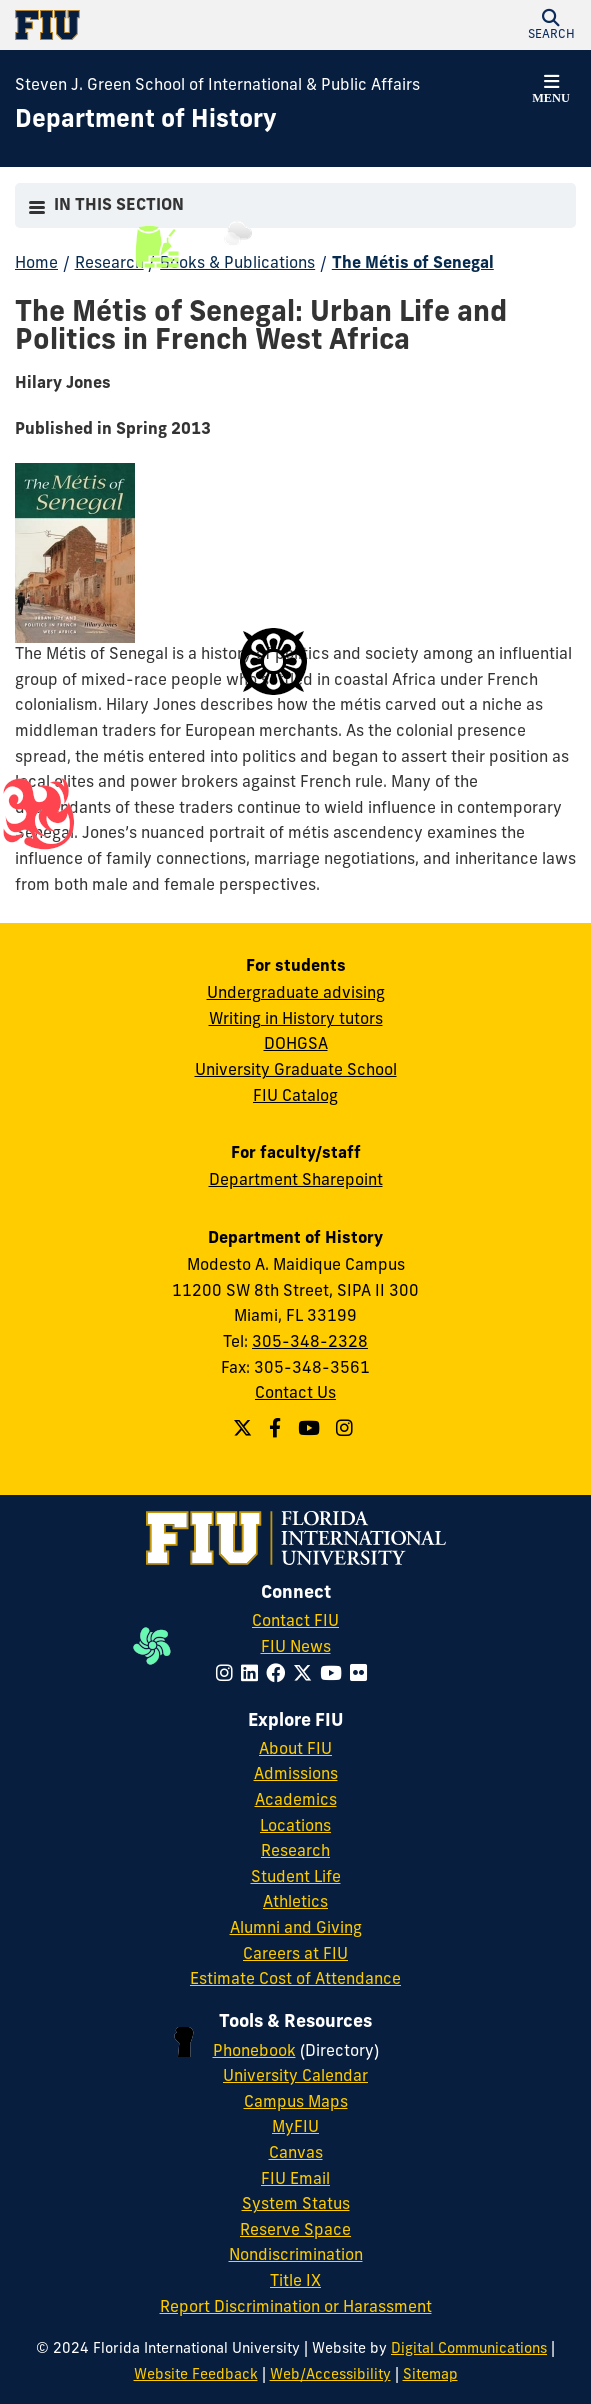  Describe the element at coordinates (184, 2042) in the screenshot. I see `indicates rebellion or protest theme` at that location.